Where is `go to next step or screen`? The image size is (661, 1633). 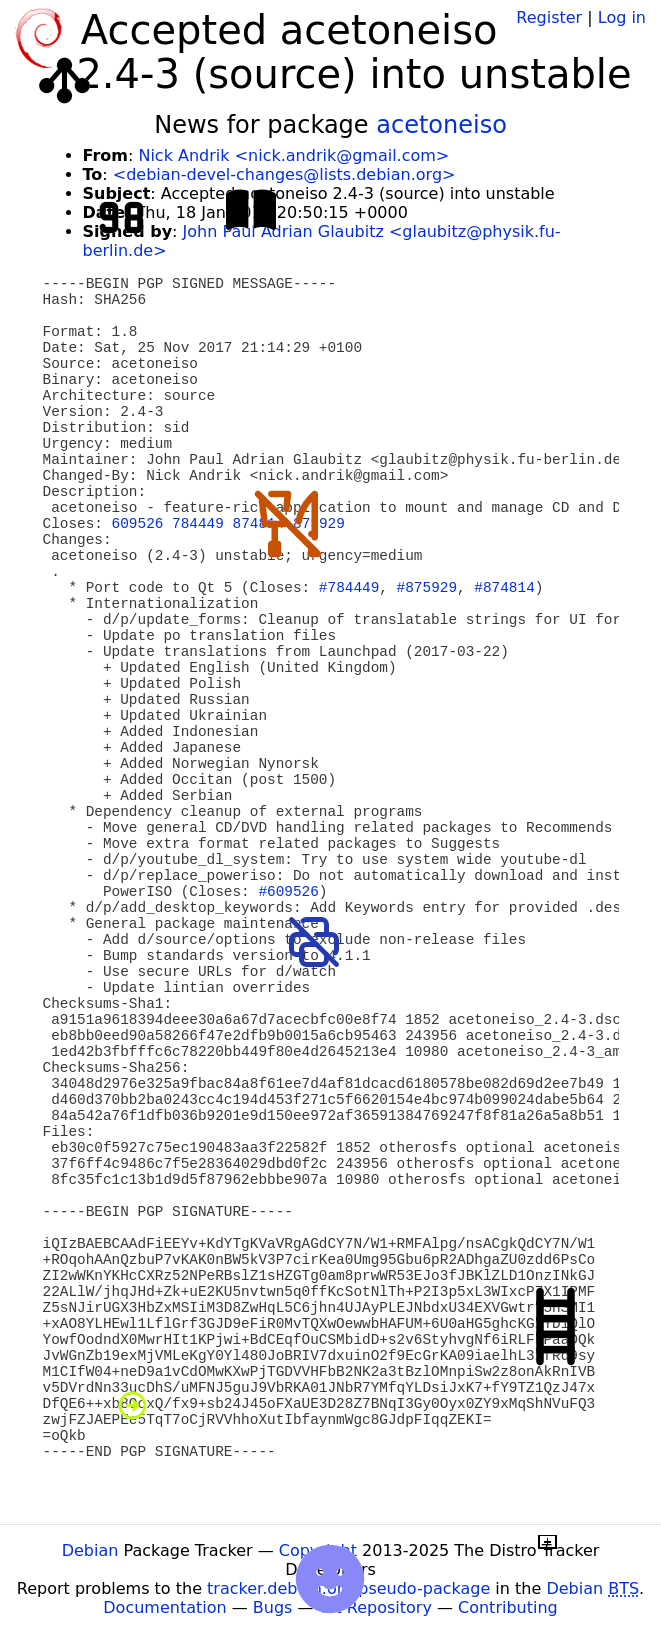
go to next step or screen is located at coordinates (132, 1405).